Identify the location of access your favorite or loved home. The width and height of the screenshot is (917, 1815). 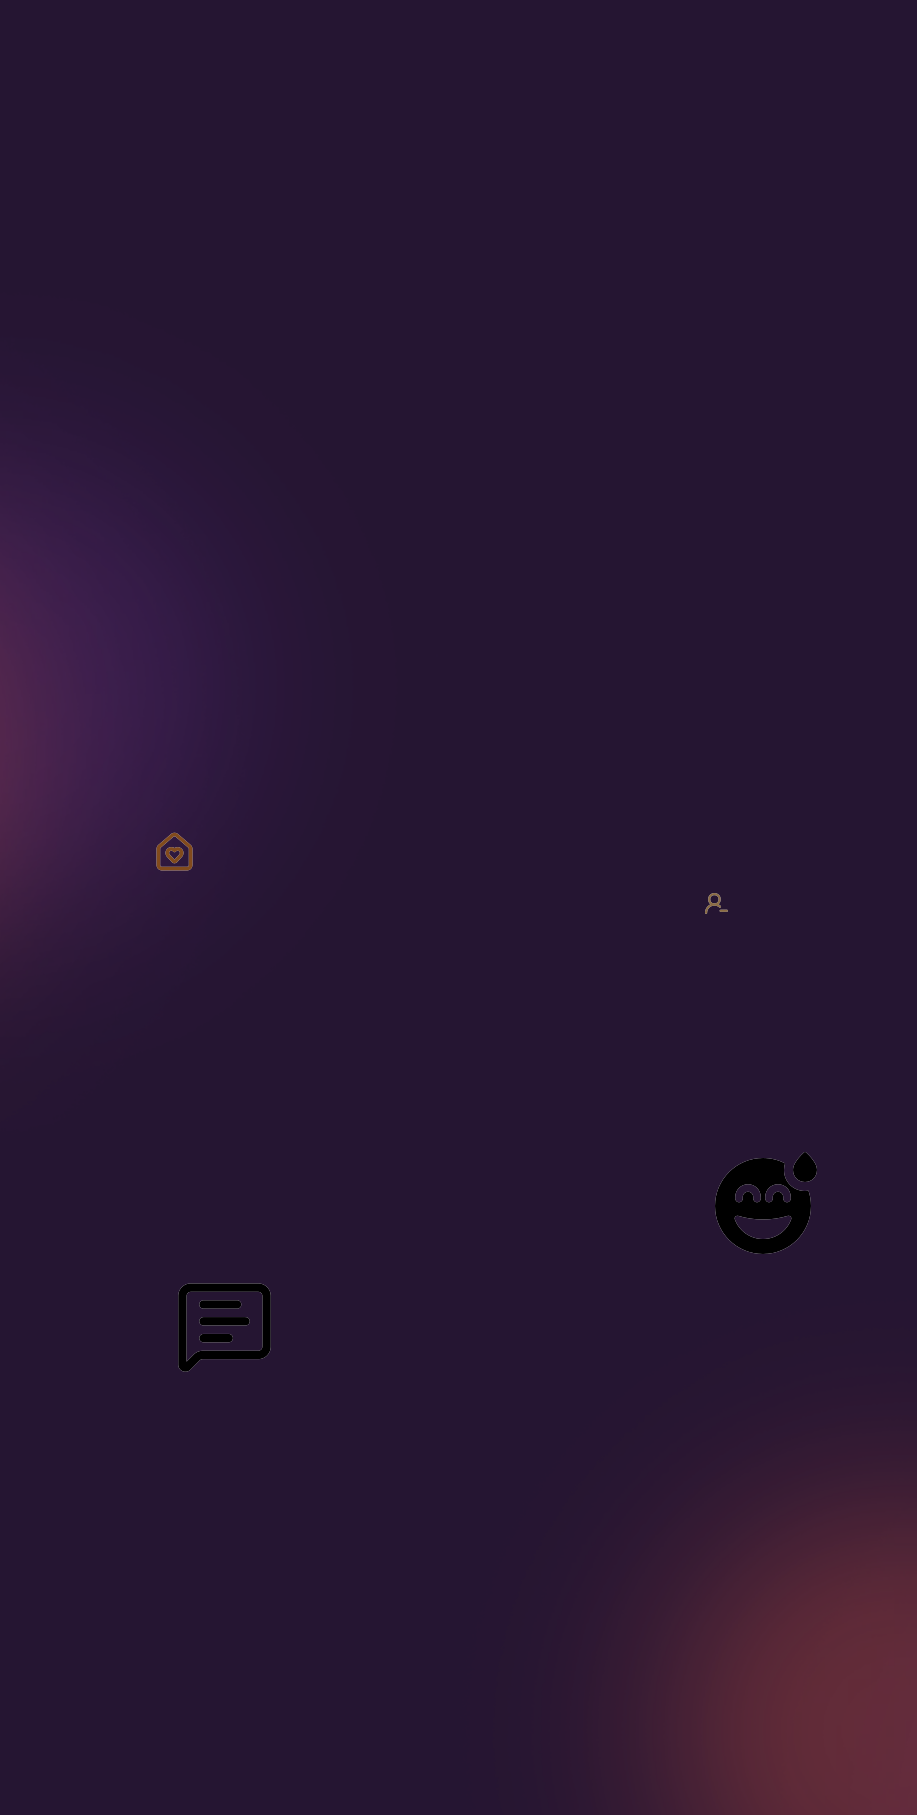
(174, 852).